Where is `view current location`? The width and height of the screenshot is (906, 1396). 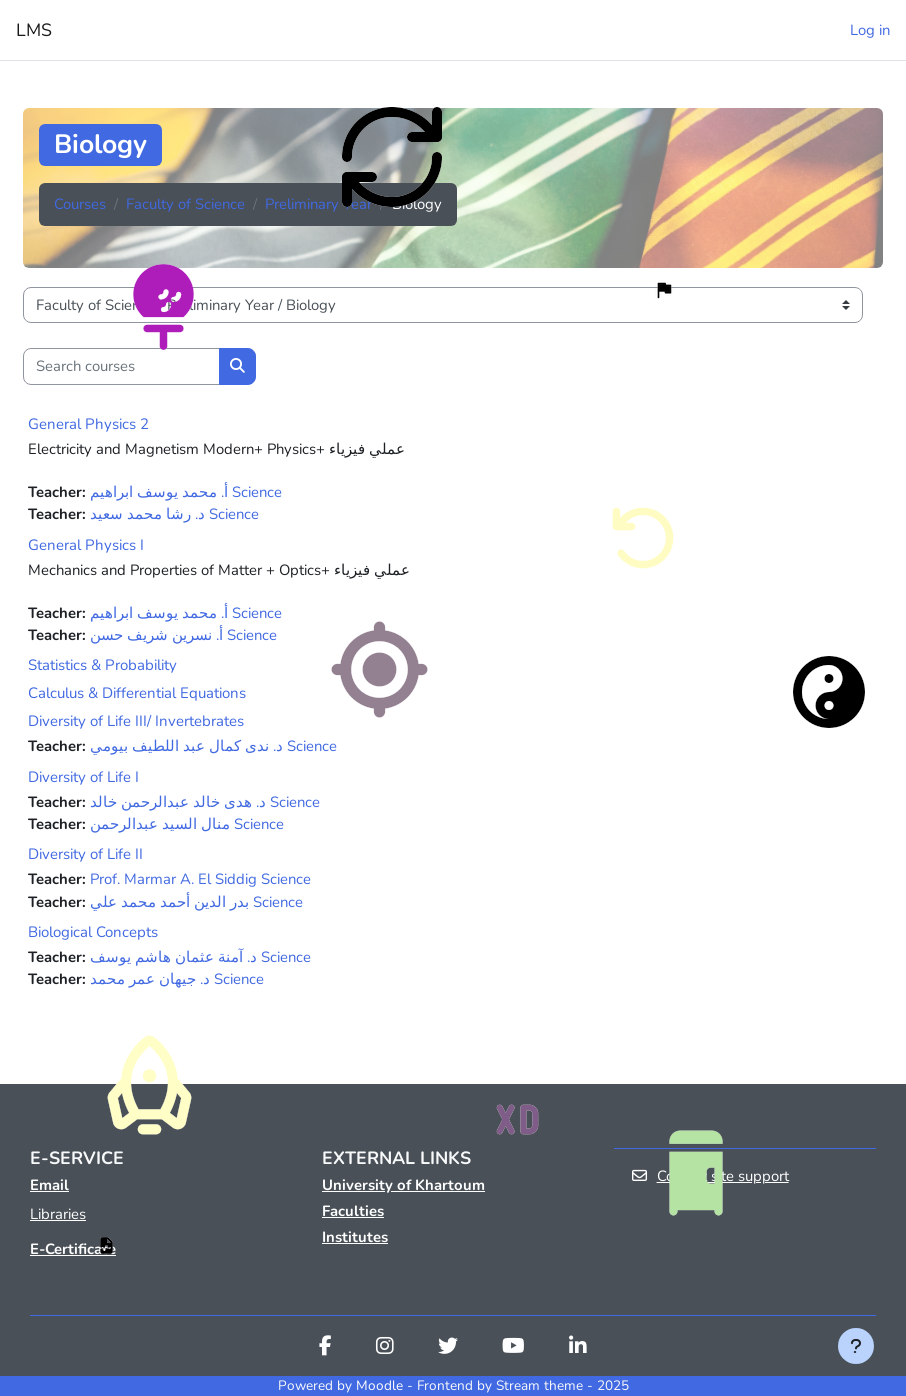 view current location is located at coordinates (379, 669).